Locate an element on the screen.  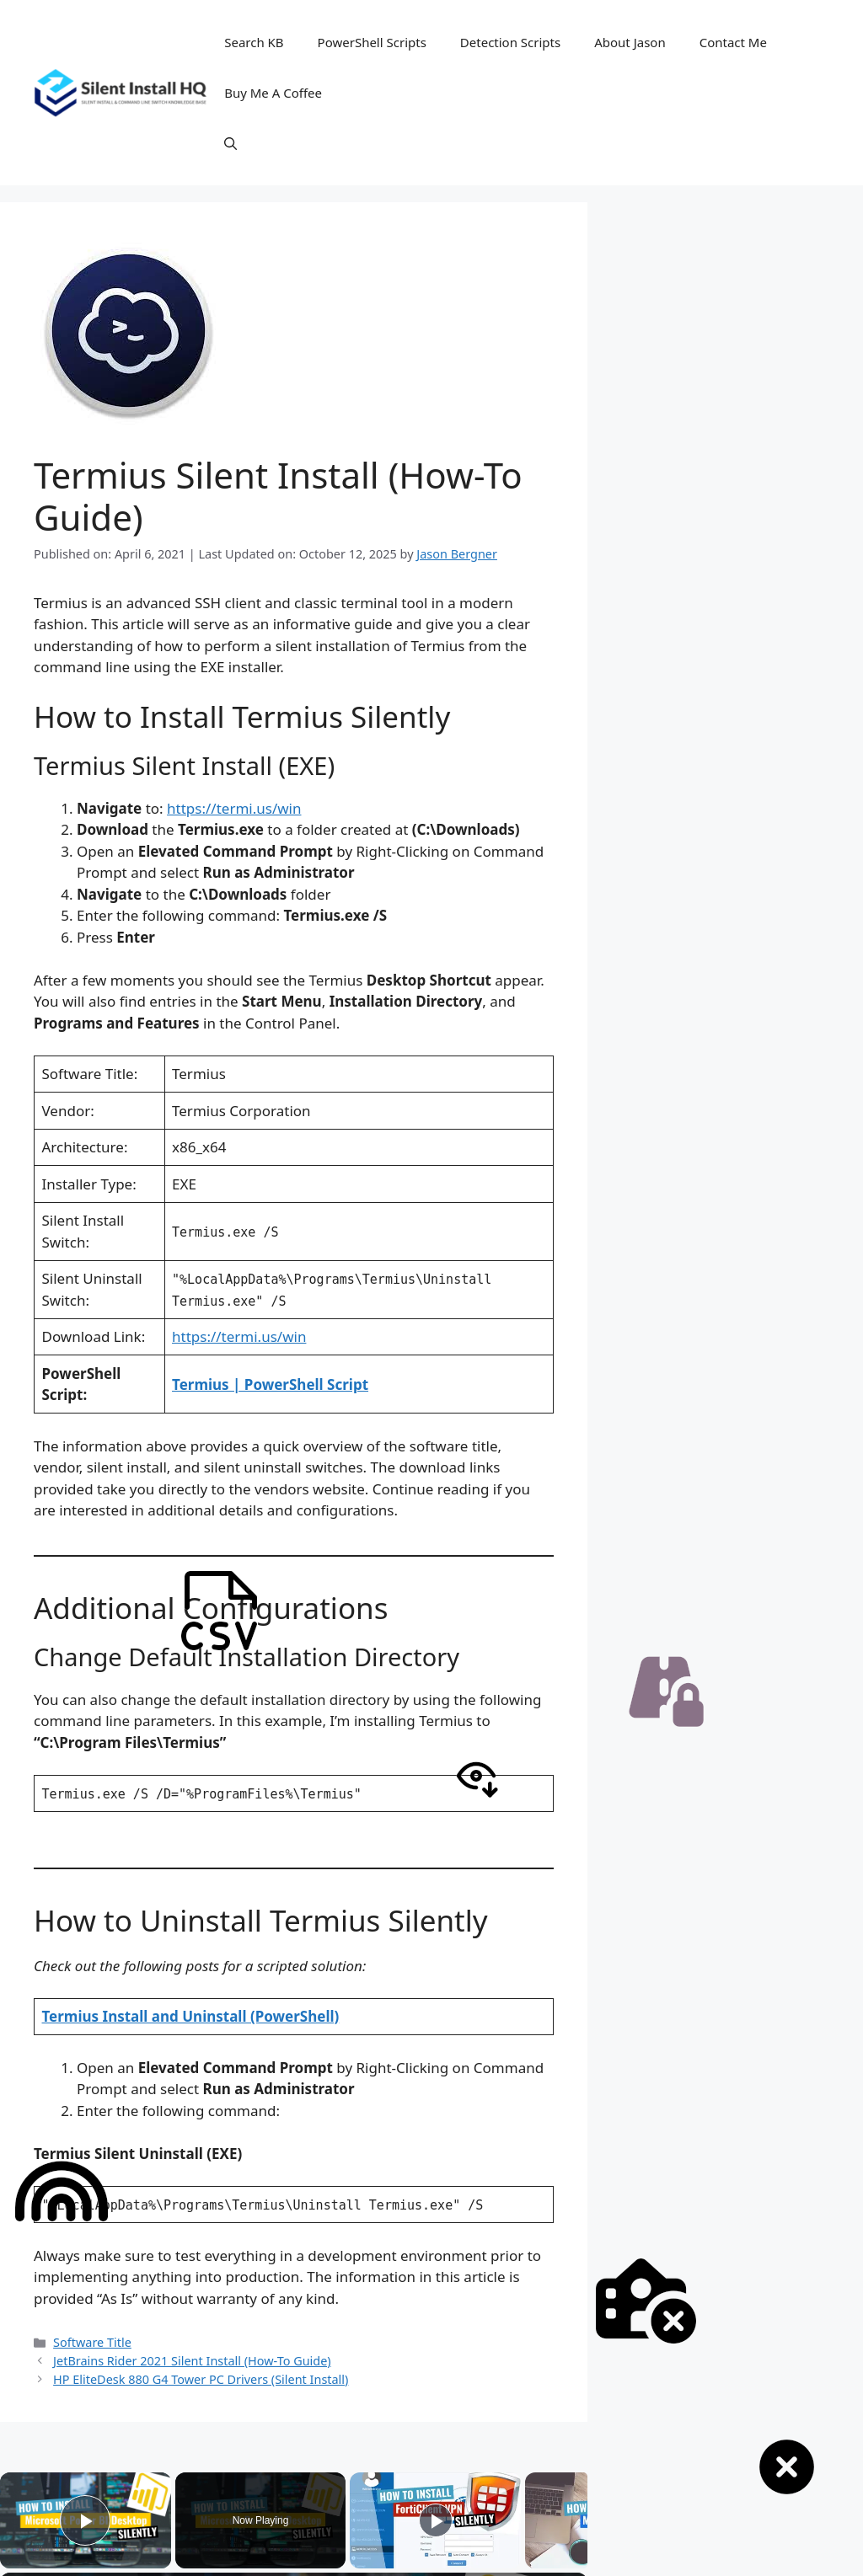
school or educational institution is closed is located at coordinates (646, 2298).